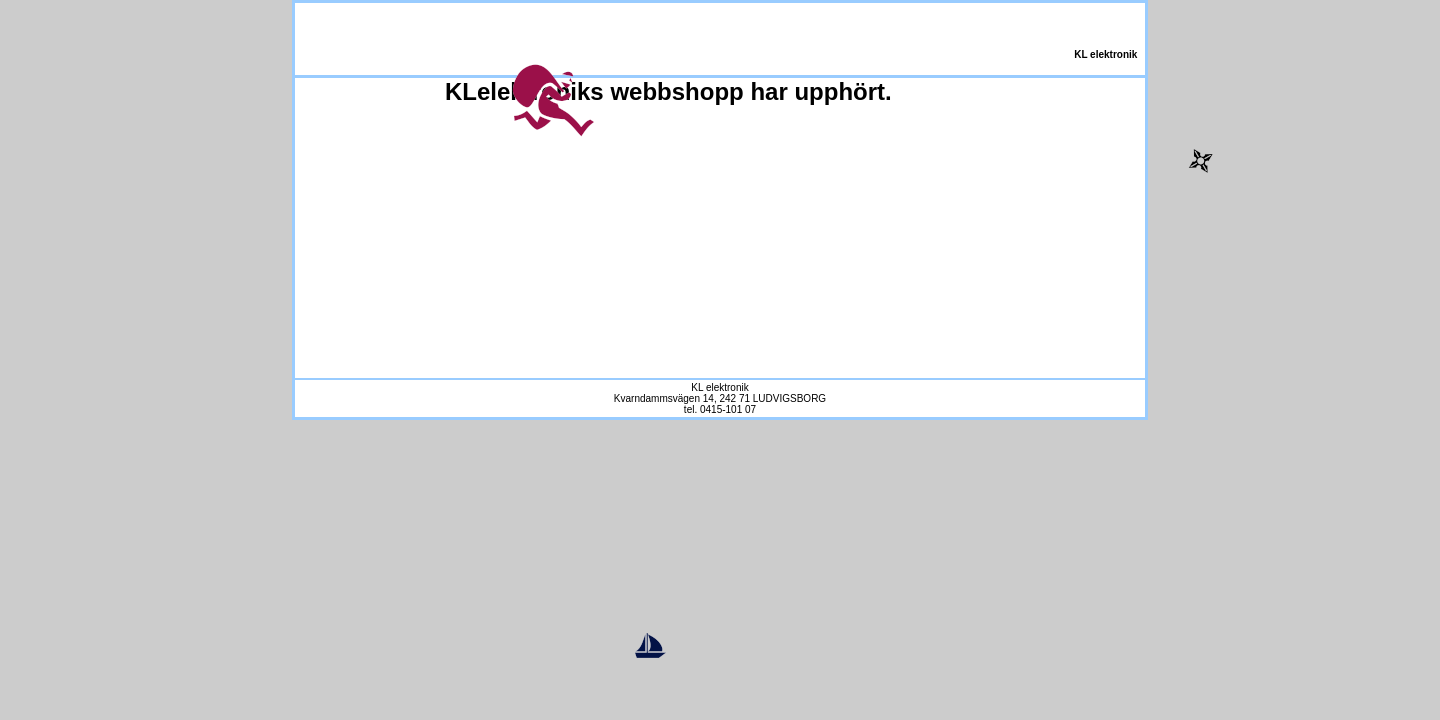 The width and height of the screenshot is (1440, 720). What do you see at coordinates (650, 645) in the screenshot?
I see `access sailing or boating activities` at bounding box center [650, 645].